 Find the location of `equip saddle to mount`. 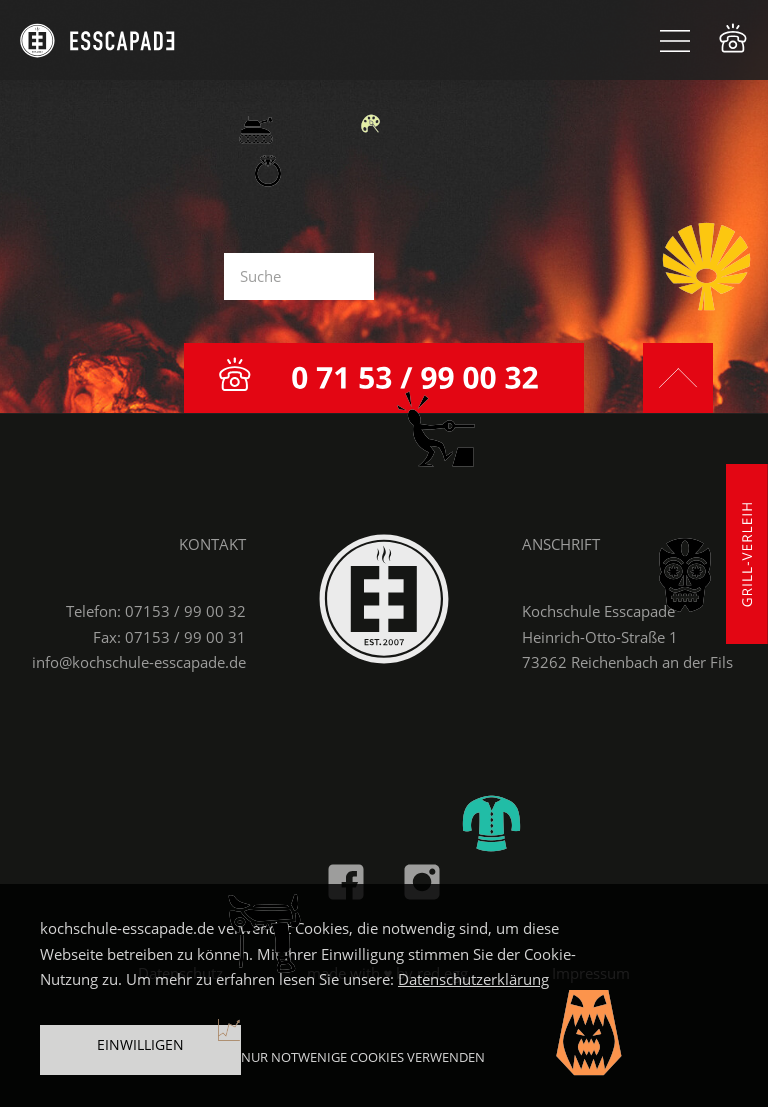

equip saddle to mount is located at coordinates (264, 933).